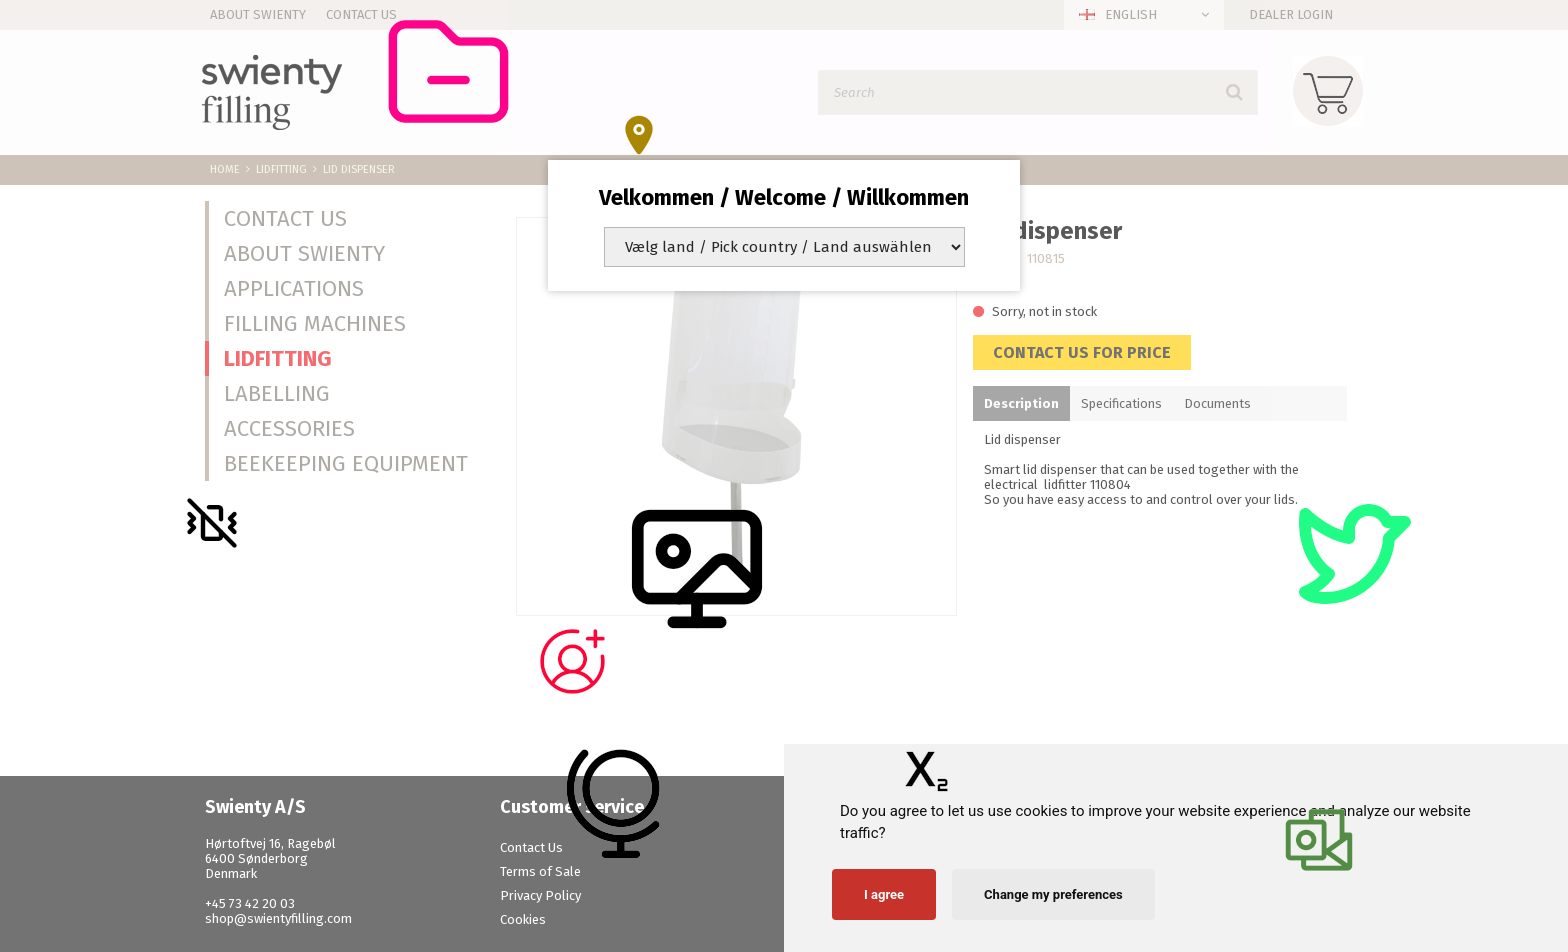 The image size is (1568, 952). What do you see at coordinates (617, 800) in the screenshot?
I see `access global or worldwide settings` at bounding box center [617, 800].